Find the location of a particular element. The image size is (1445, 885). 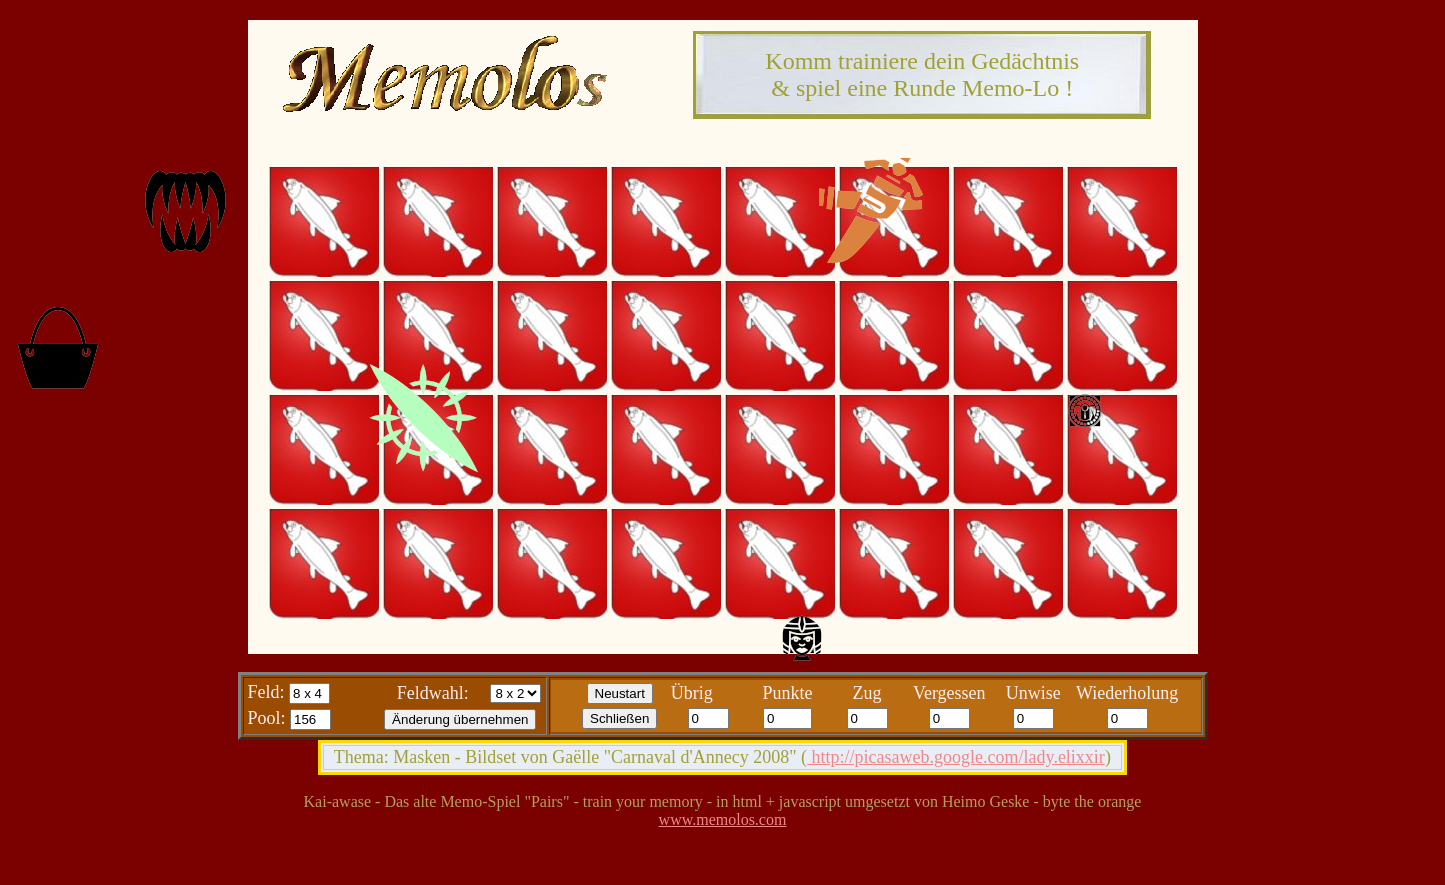

equip or unsheathe a weapon is located at coordinates (870, 210).